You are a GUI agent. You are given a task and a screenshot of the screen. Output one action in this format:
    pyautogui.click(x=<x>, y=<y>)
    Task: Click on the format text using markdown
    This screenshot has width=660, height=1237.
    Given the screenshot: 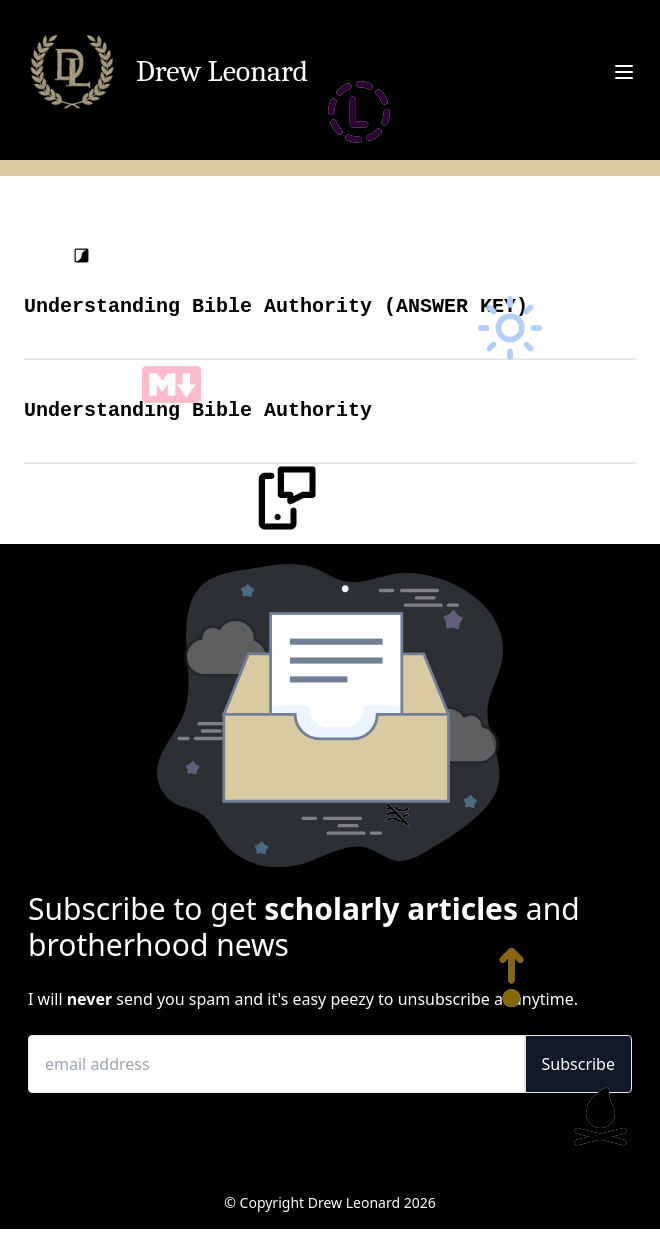 What is the action you would take?
    pyautogui.click(x=171, y=384)
    